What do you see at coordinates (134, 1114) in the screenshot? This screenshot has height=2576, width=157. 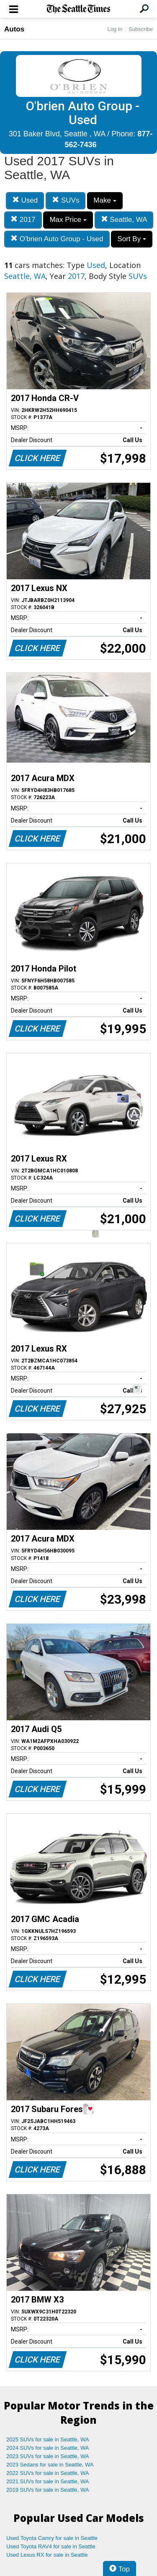 I see `open the software update manager` at bounding box center [134, 1114].